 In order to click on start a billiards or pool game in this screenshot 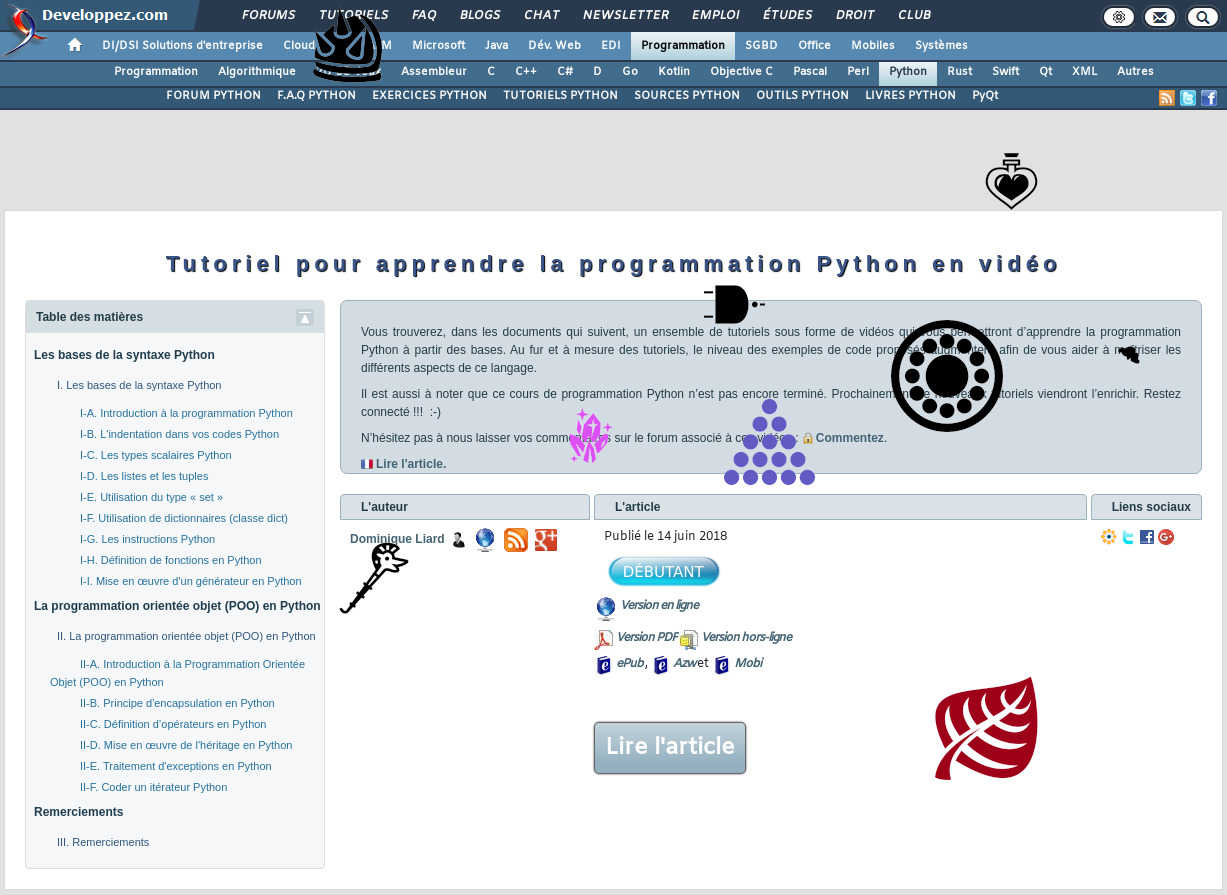, I will do `click(769, 439)`.